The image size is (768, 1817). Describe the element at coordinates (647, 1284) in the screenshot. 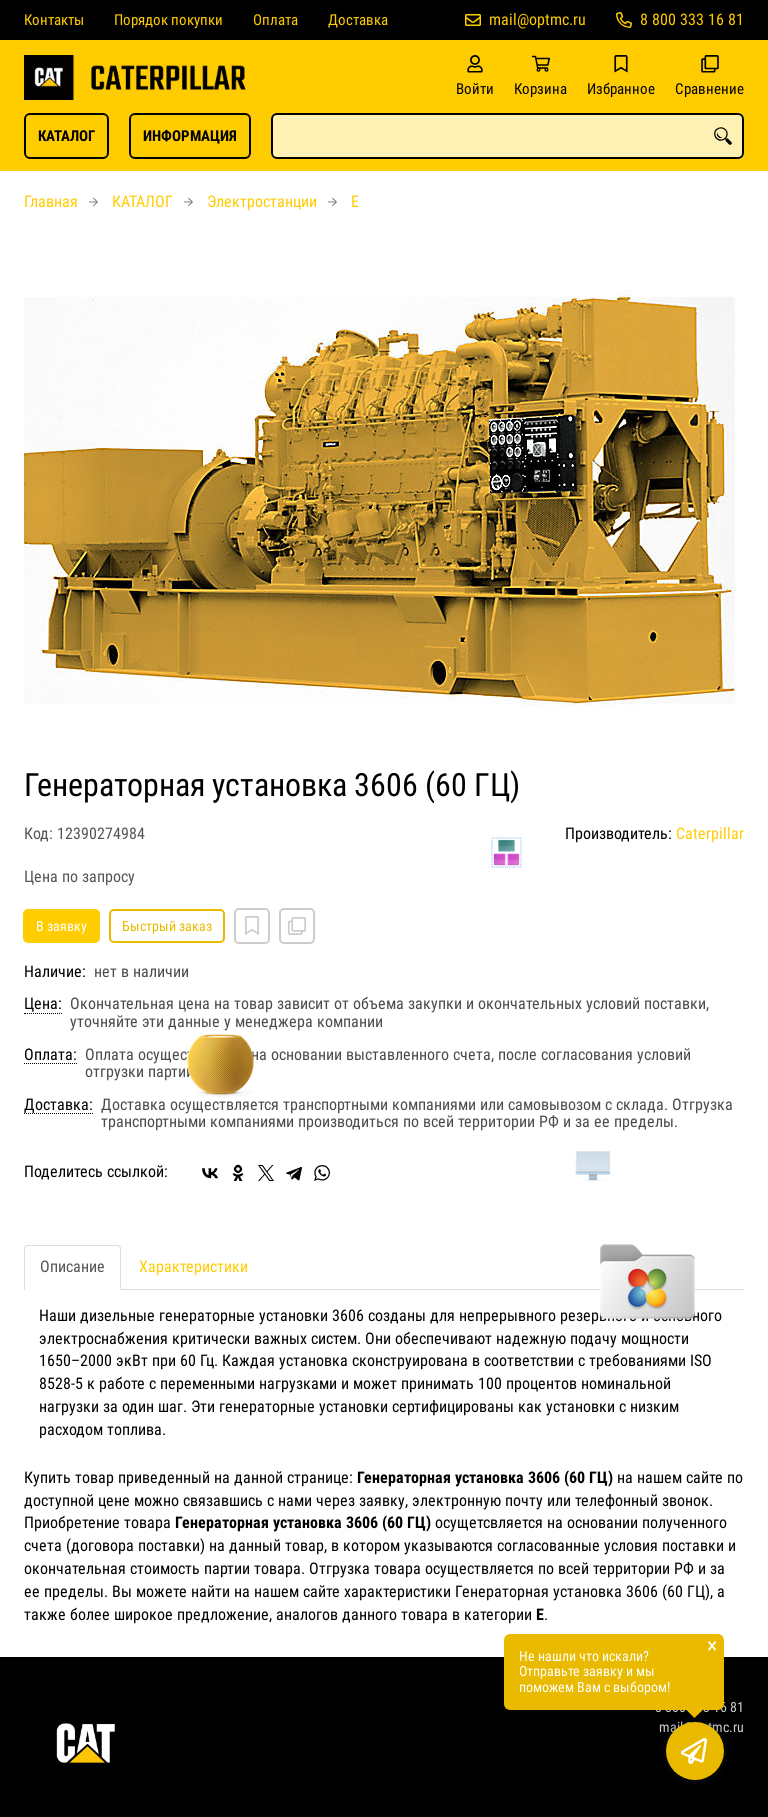

I see `open the Eleven Forum community folder` at that location.